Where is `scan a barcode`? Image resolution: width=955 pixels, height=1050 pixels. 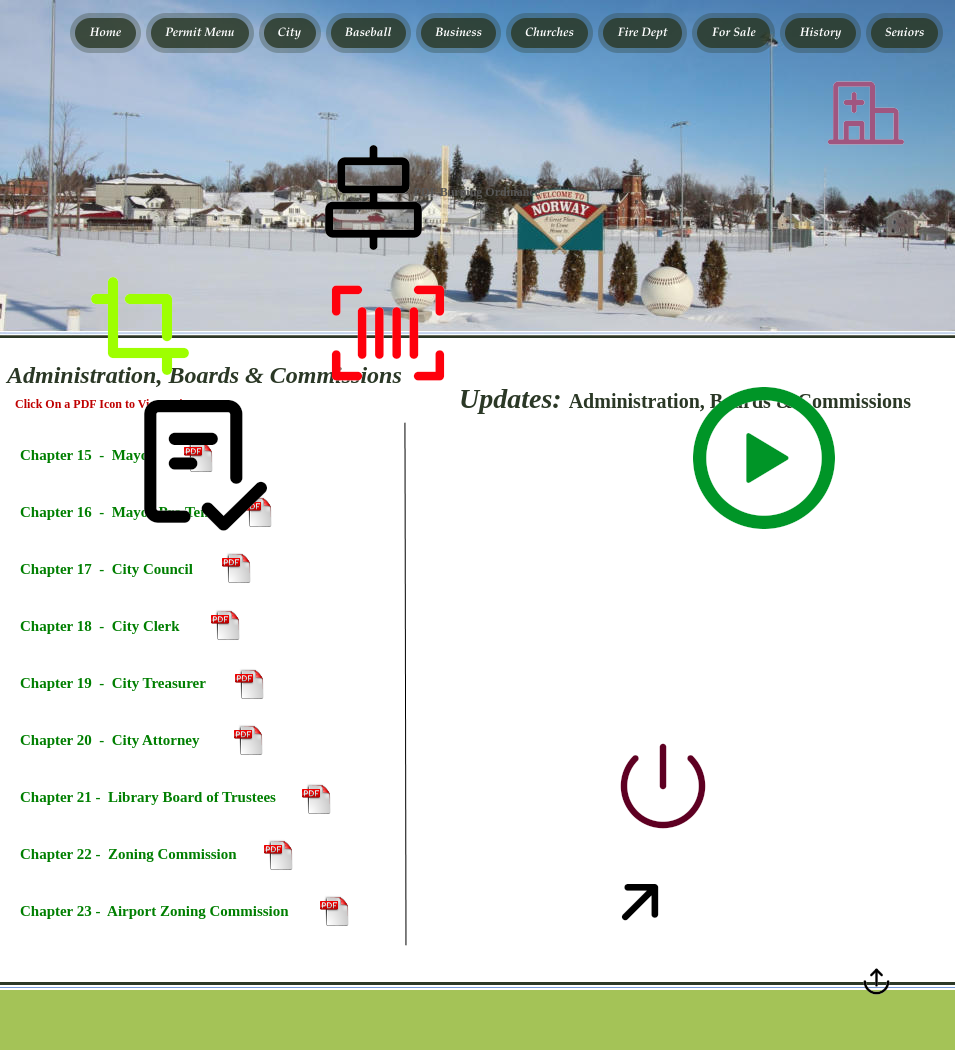
scan a barcode is located at coordinates (388, 333).